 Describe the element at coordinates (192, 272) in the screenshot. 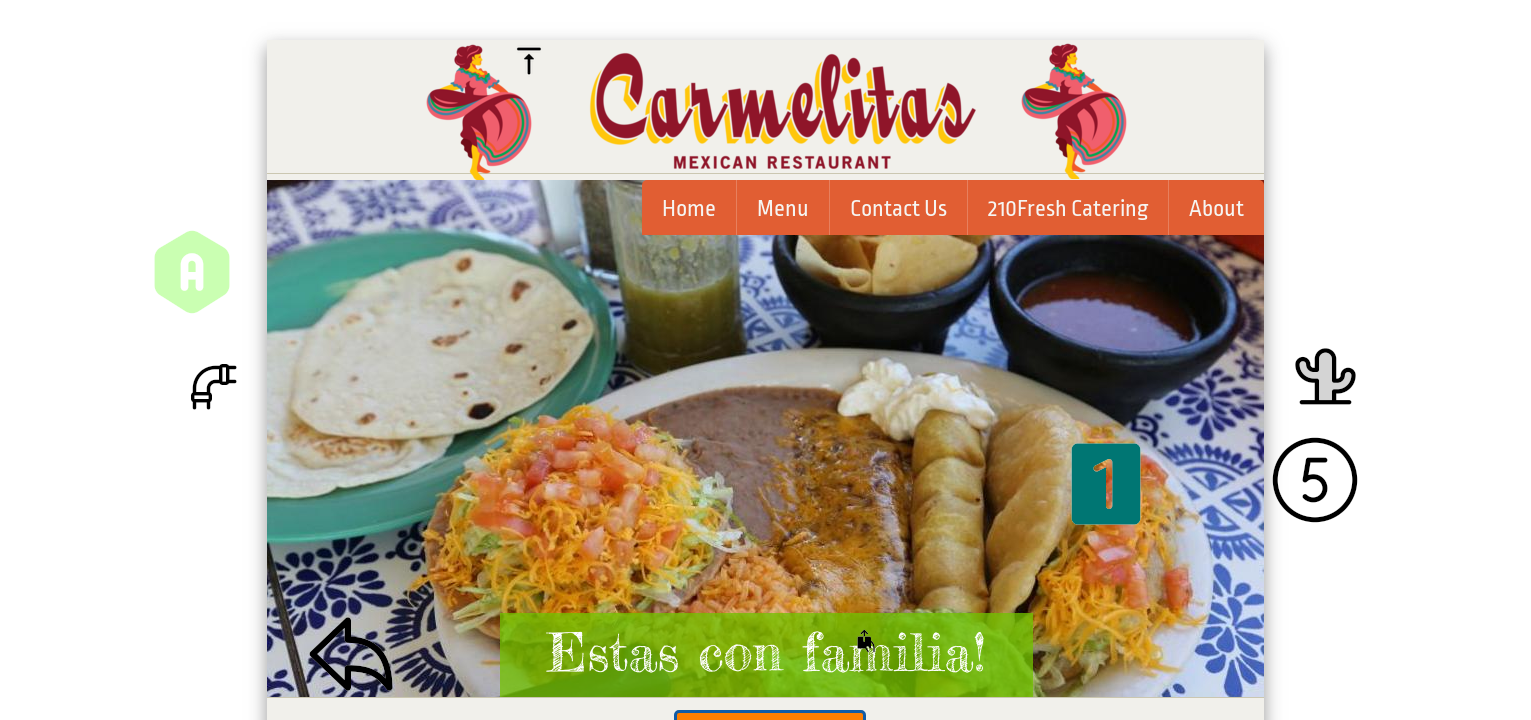

I see `select option A in a multiple choice interface` at that location.